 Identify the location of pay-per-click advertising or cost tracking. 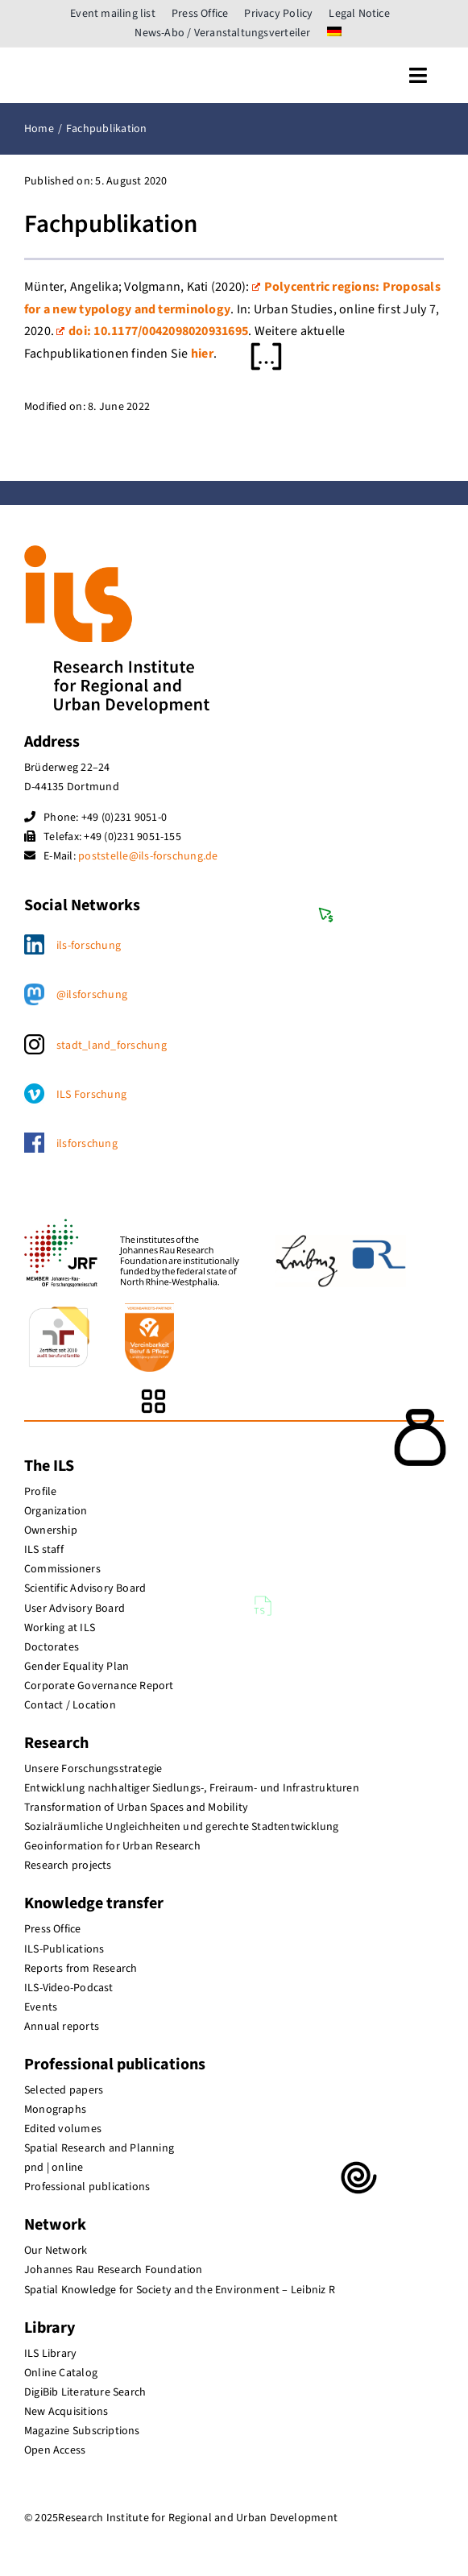
(325, 914).